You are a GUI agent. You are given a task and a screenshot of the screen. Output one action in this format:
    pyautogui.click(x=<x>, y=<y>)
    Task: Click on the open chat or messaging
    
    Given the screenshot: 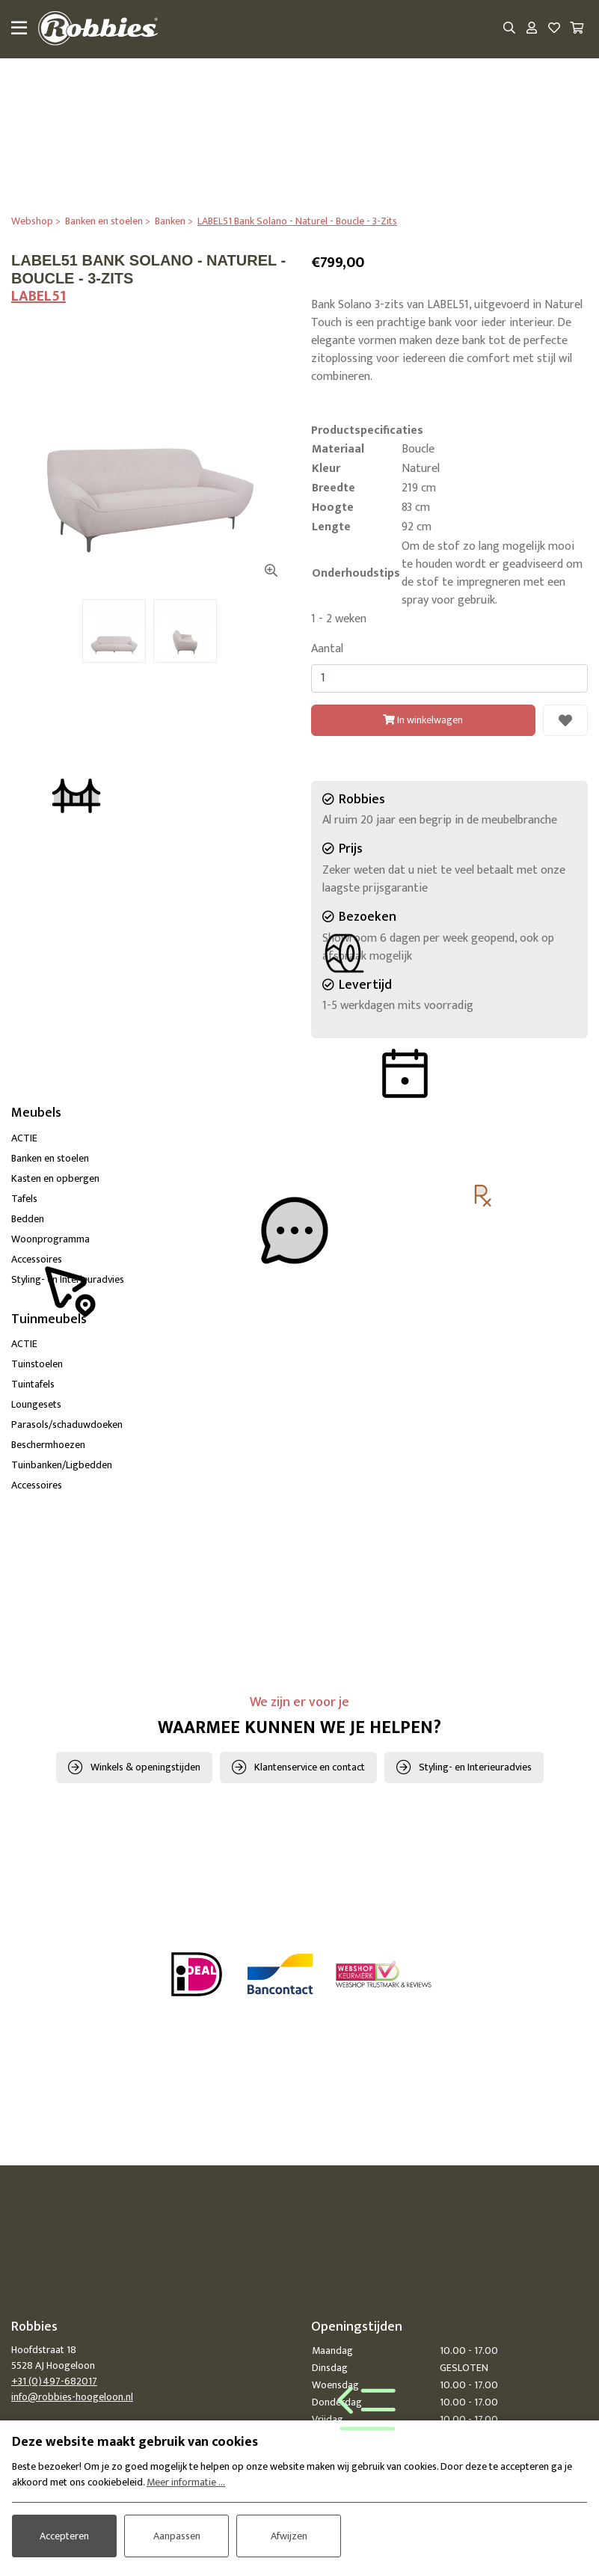 What is the action you would take?
    pyautogui.click(x=295, y=1230)
    